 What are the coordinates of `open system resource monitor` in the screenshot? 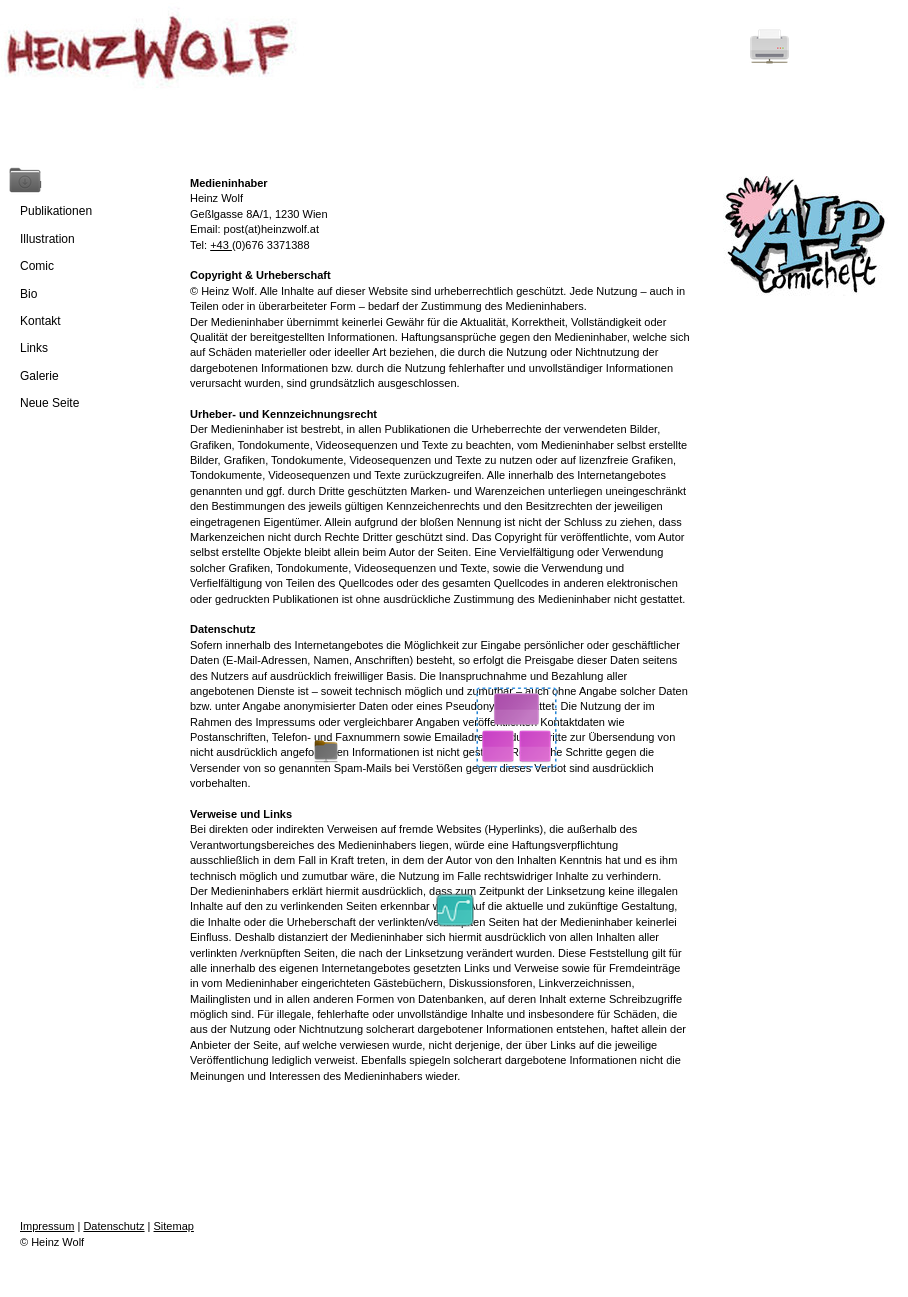 It's located at (455, 910).